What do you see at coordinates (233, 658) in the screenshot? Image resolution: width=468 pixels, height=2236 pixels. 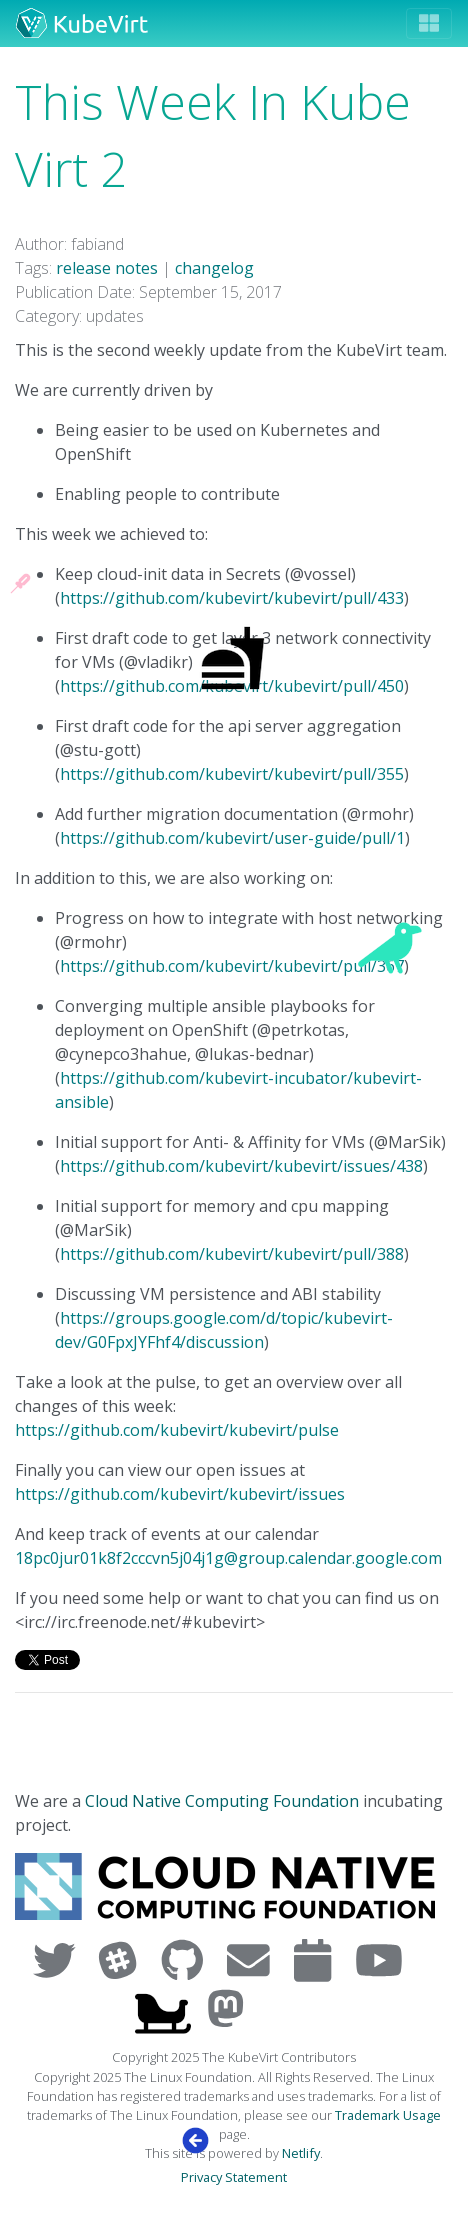 I see `find nearby fast food restaurants` at bounding box center [233, 658].